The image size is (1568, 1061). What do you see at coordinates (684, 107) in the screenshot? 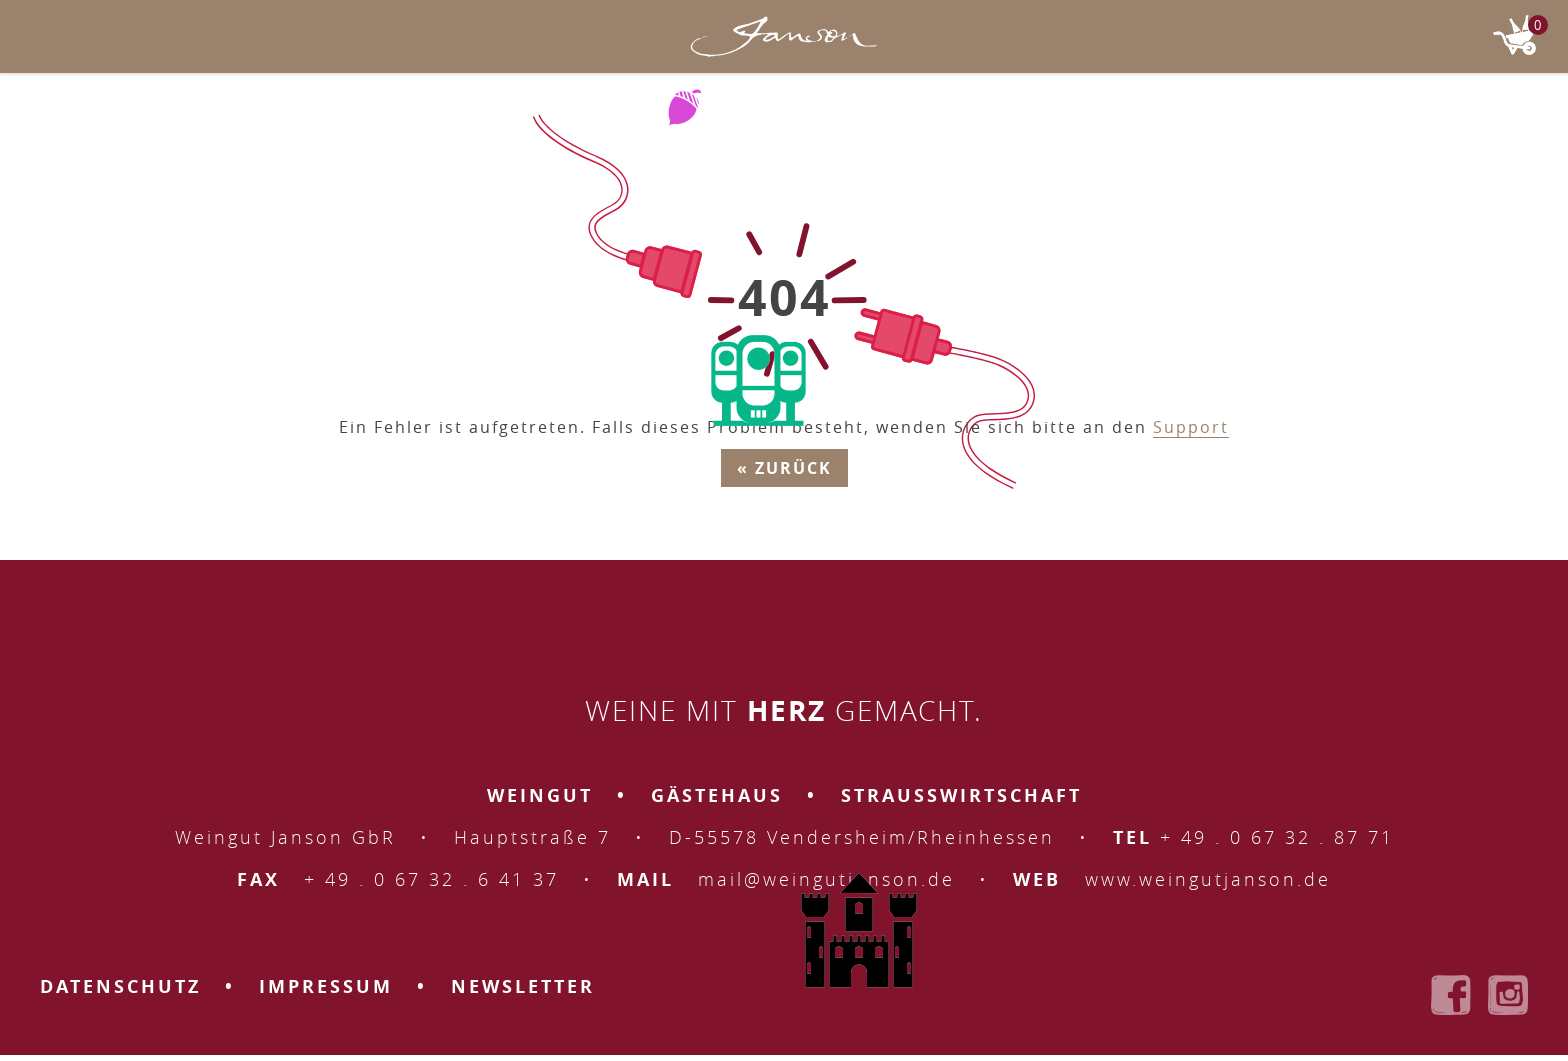
I see `nature or forest-themed game category` at bounding box center [684, 107].